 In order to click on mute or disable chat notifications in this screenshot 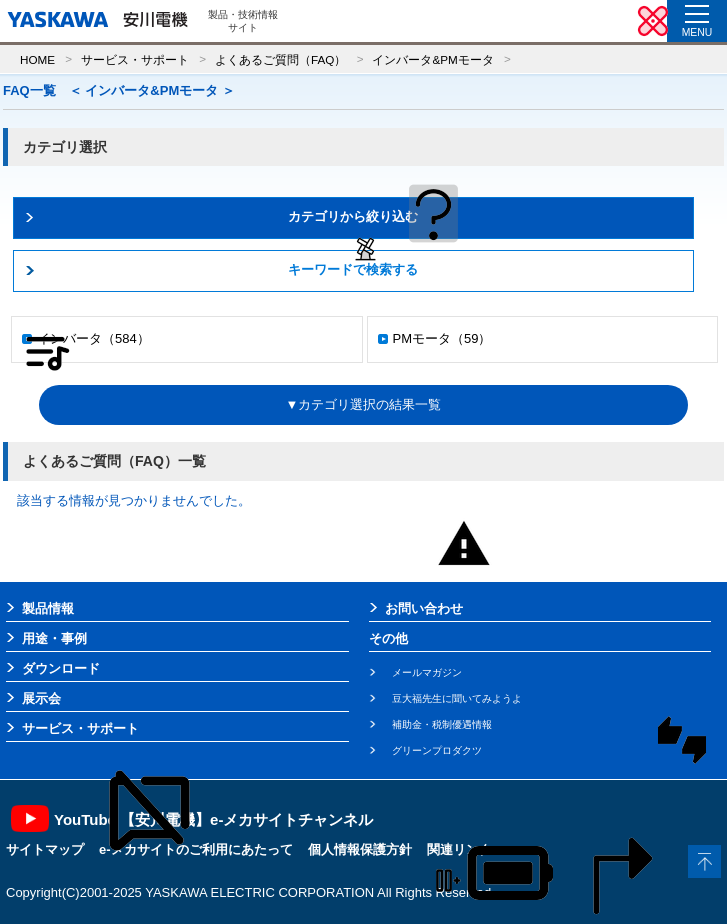, I will do `click(149, 807)`.